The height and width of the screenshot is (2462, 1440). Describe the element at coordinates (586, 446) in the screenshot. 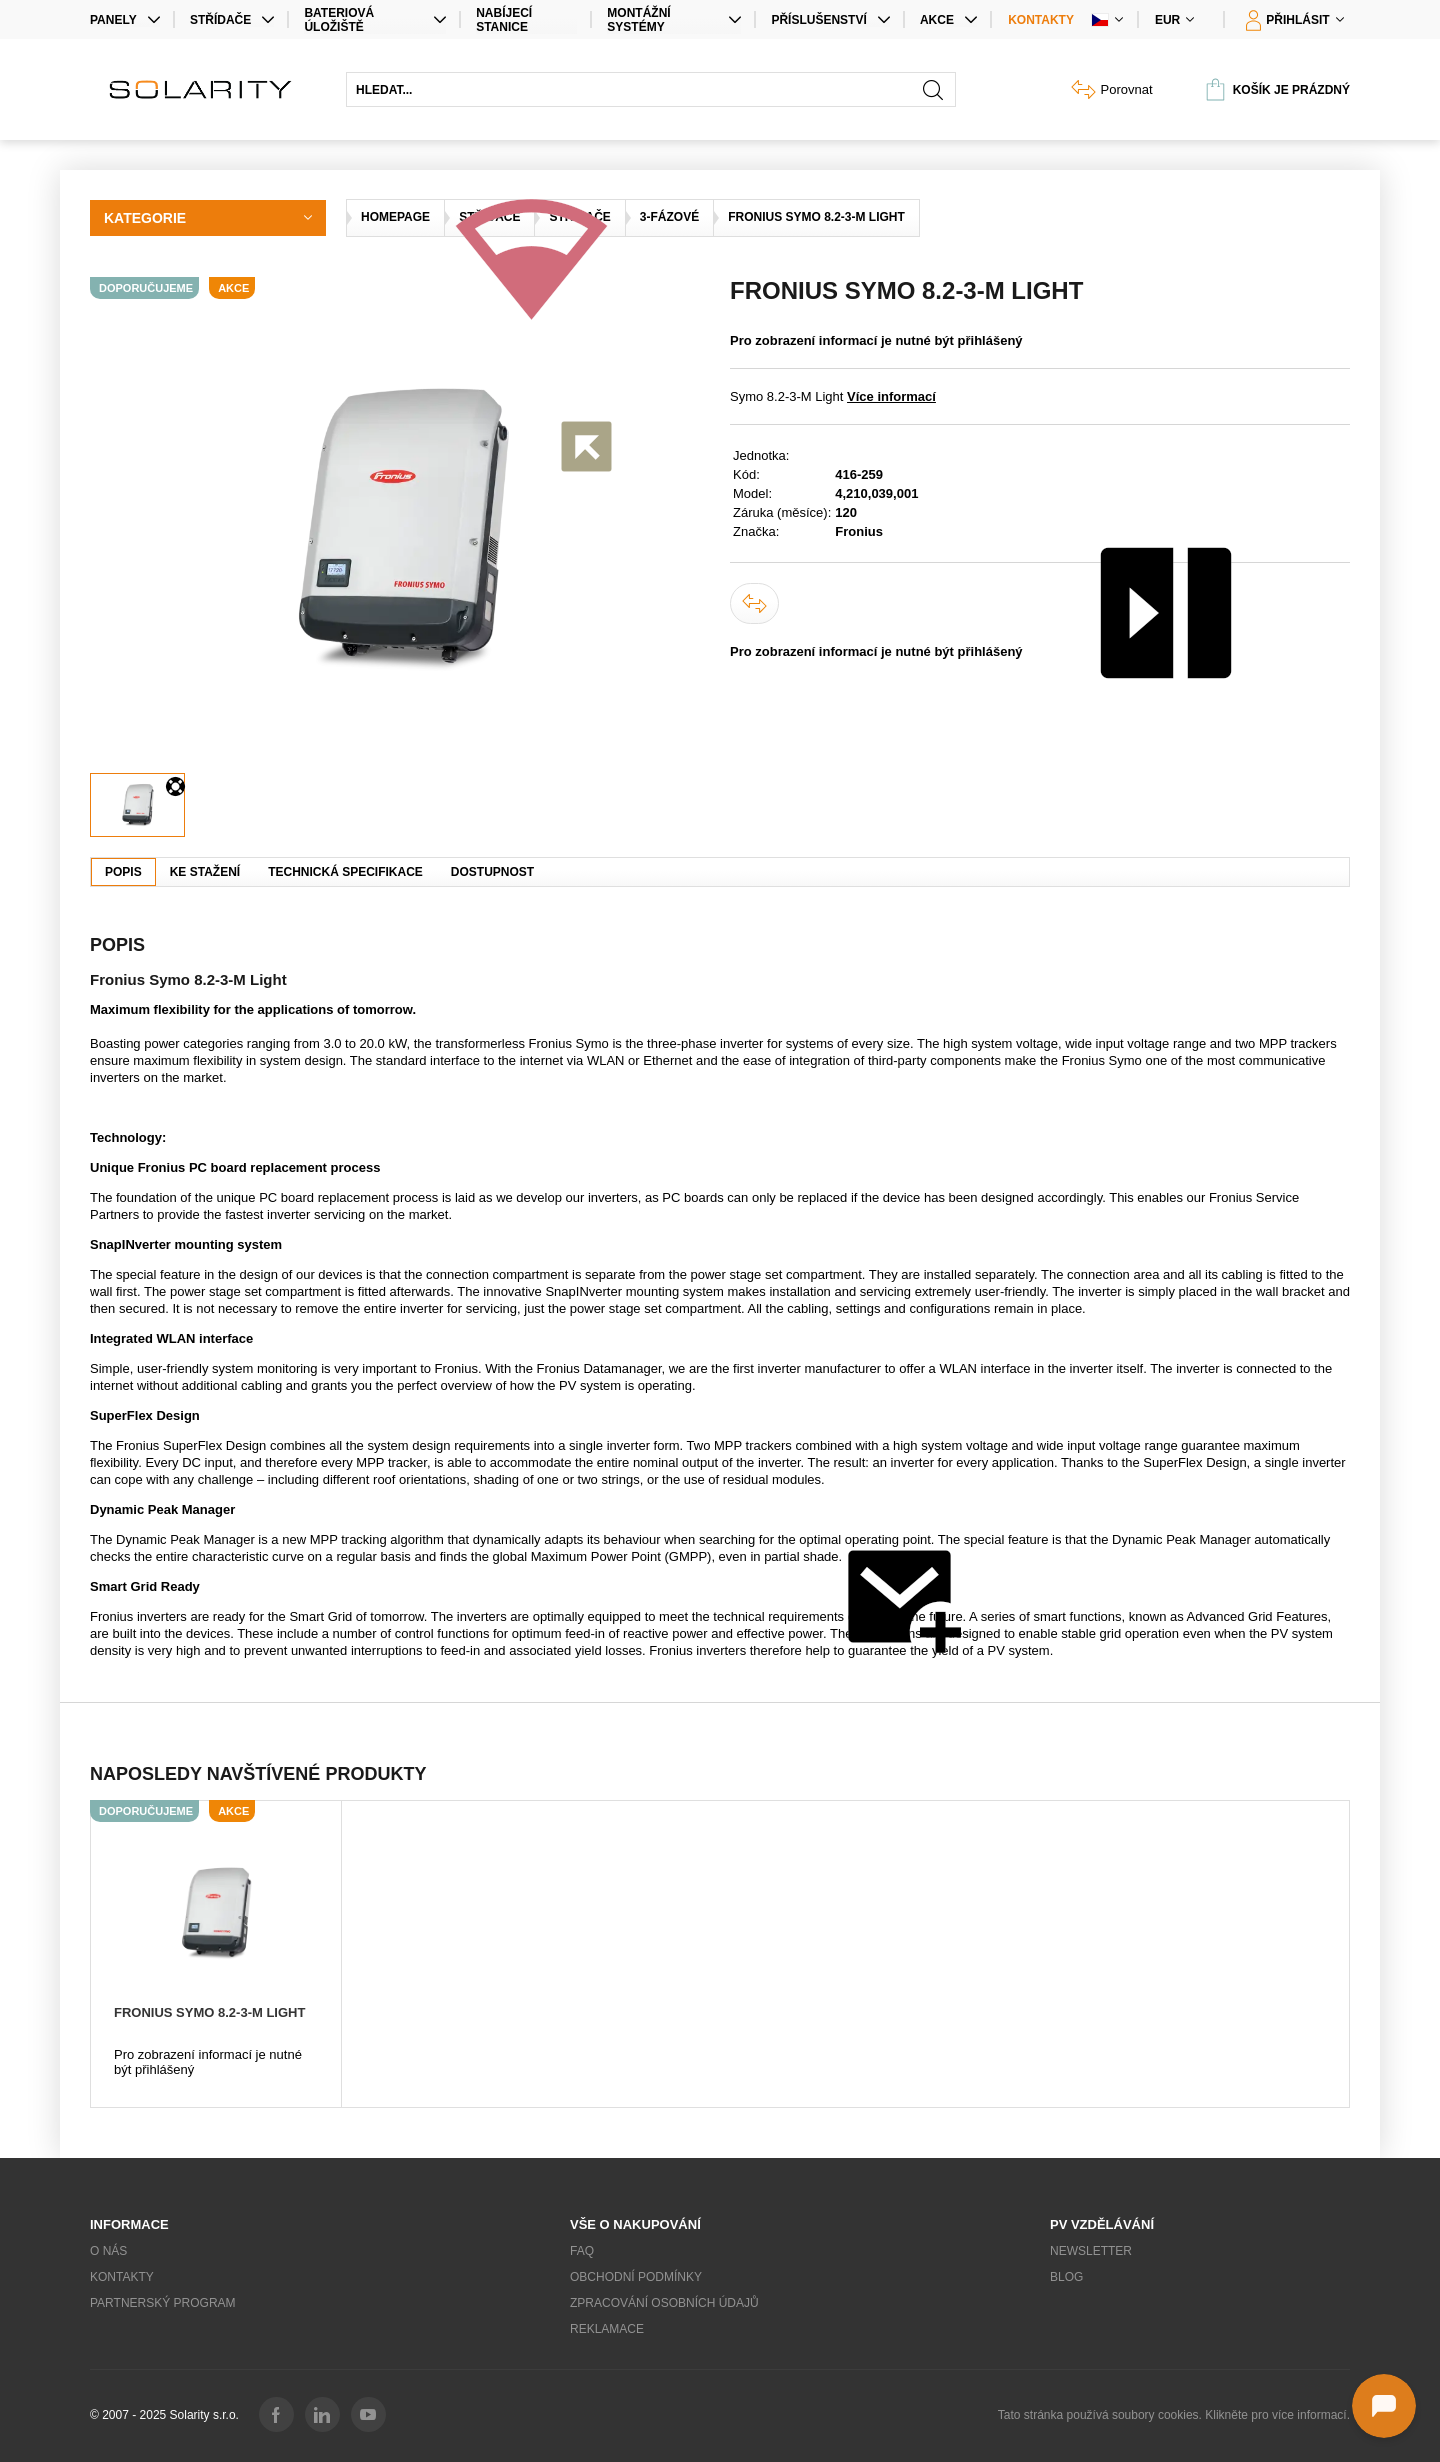

I see `navigate back to previous section` at that location.